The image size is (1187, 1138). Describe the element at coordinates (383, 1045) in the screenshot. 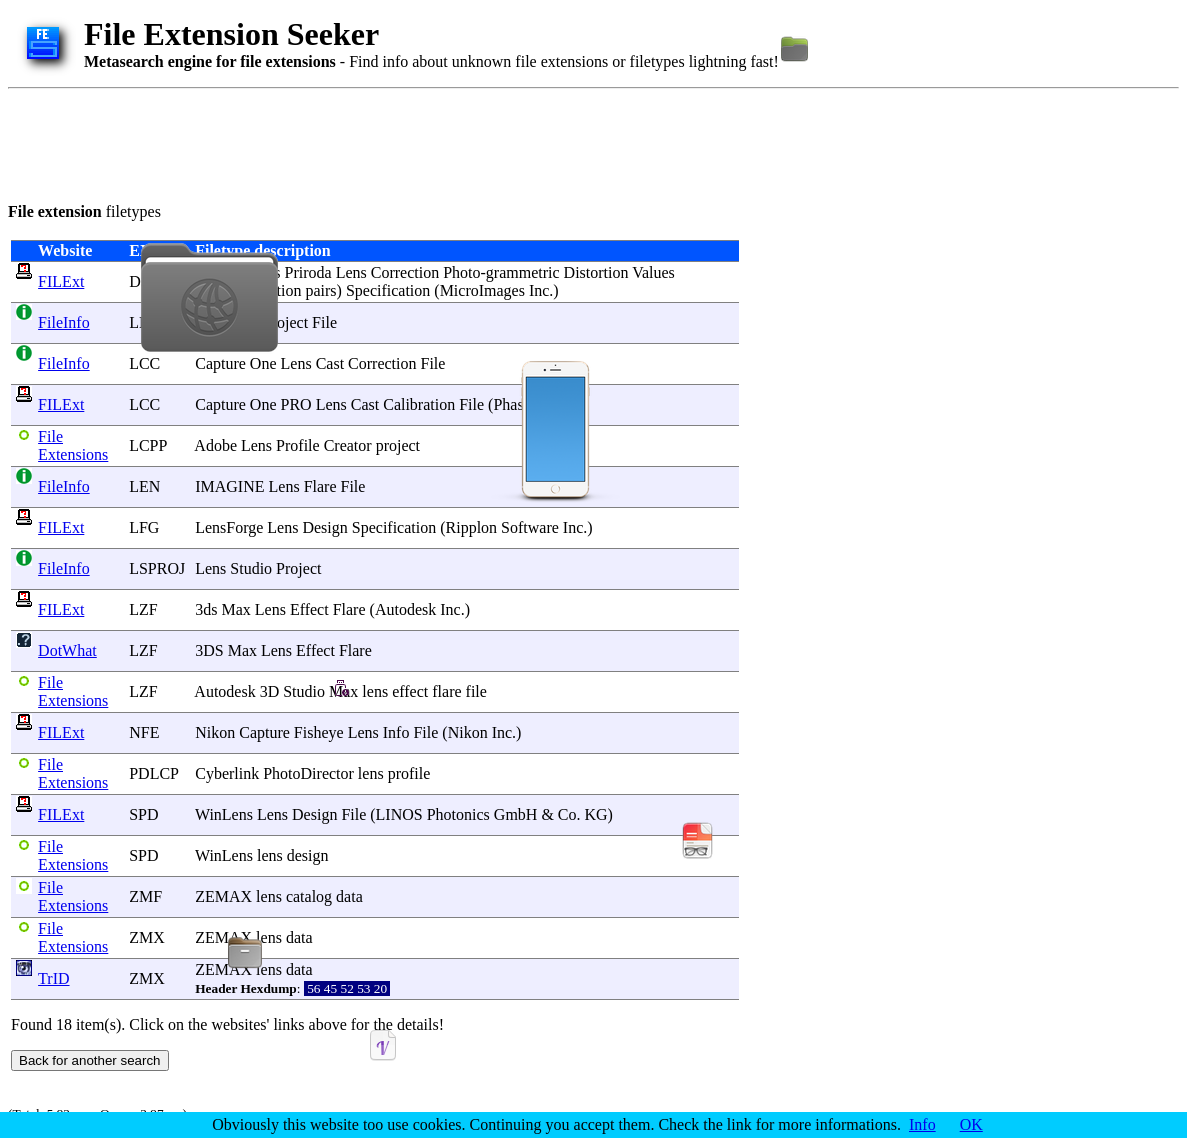

I see `indicates a Vala programming language source file` at that location.